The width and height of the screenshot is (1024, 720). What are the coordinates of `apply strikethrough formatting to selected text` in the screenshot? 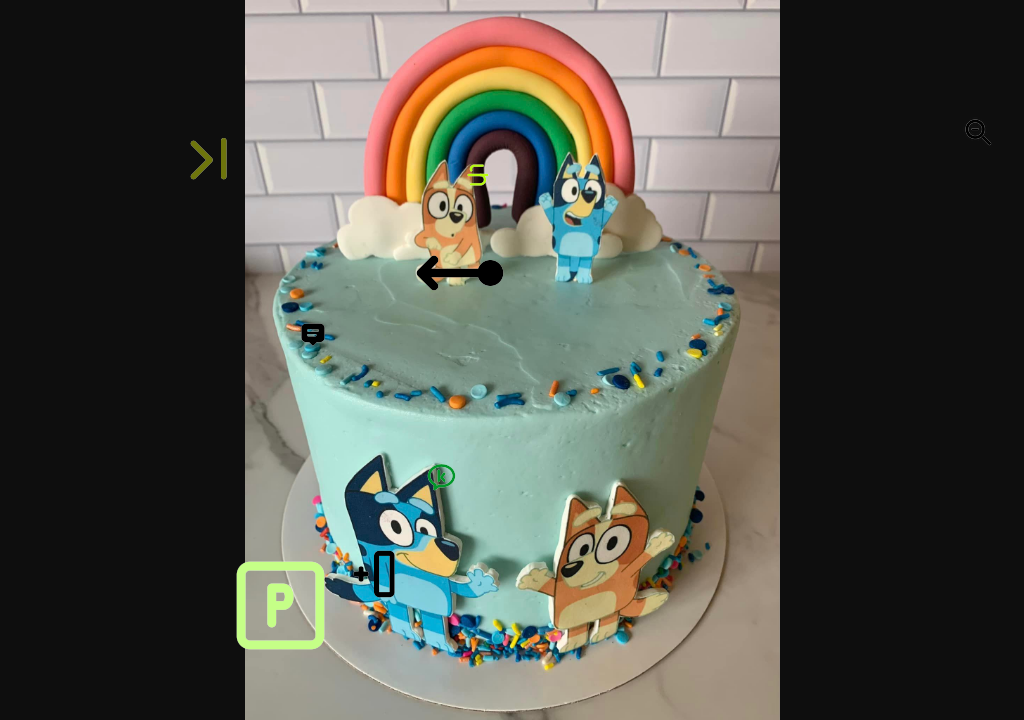 It's located at (478, 175).